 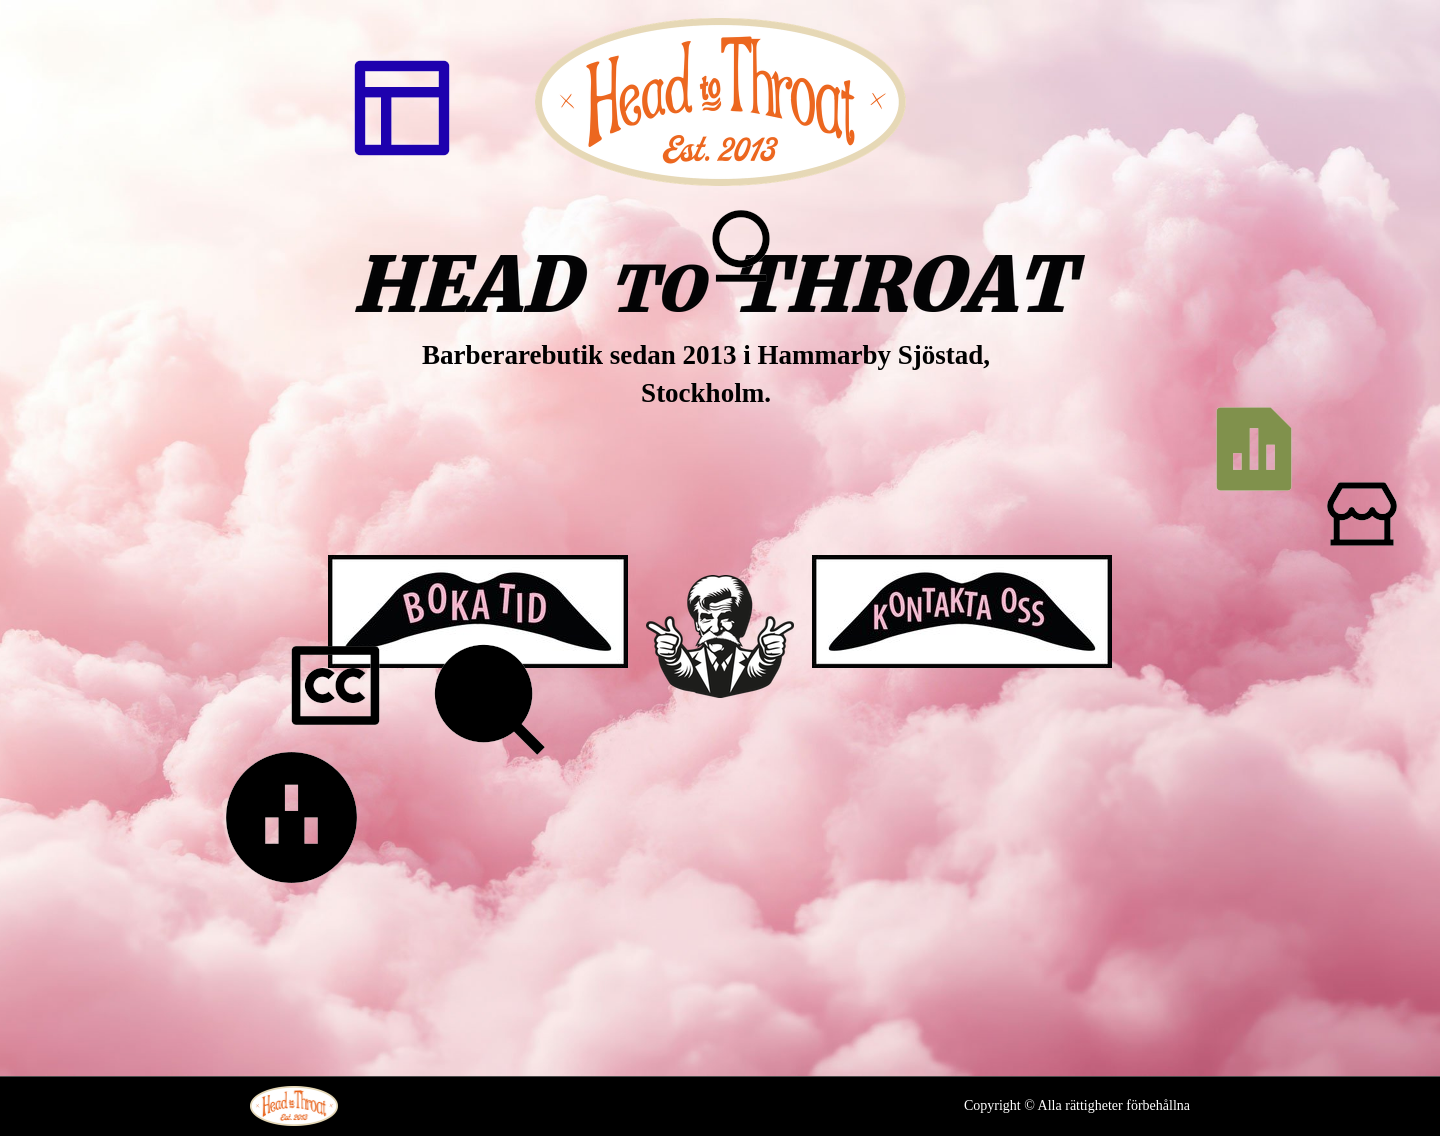 I want to click on search for content or items, so click(x=489, y=699).